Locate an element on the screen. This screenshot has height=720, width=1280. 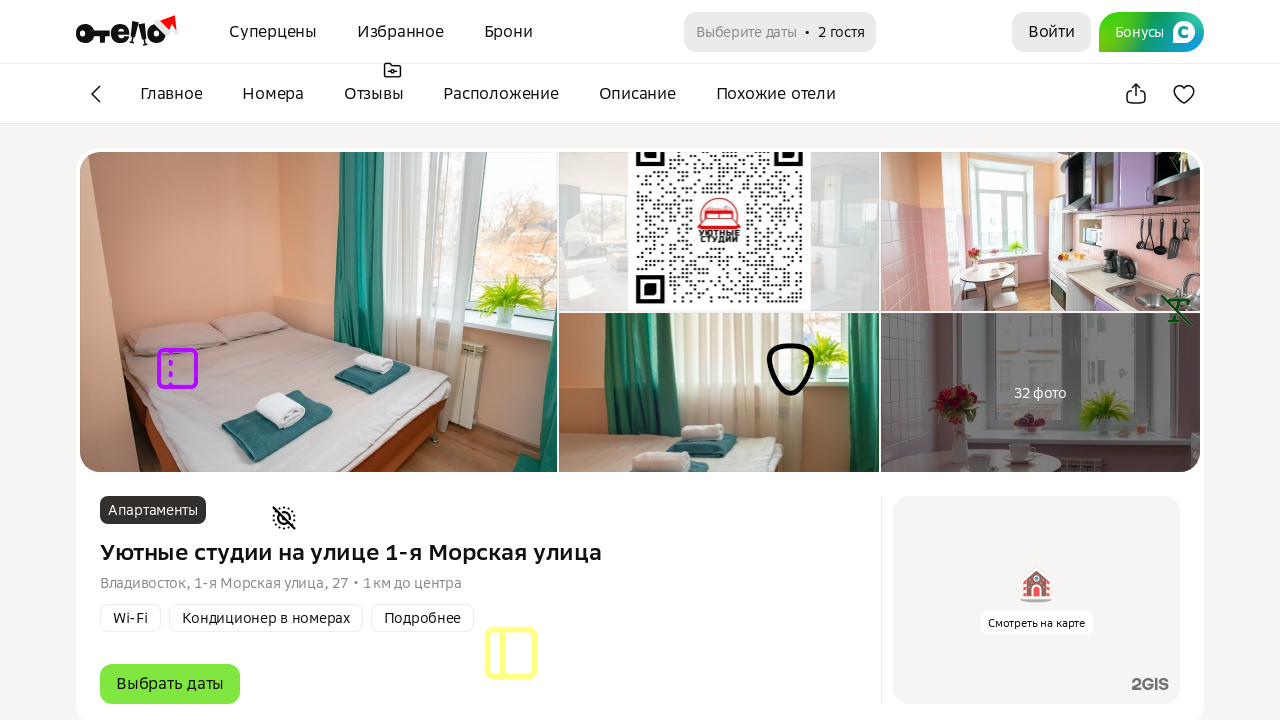
disable live photo capture is located at coordinates (284, 518).